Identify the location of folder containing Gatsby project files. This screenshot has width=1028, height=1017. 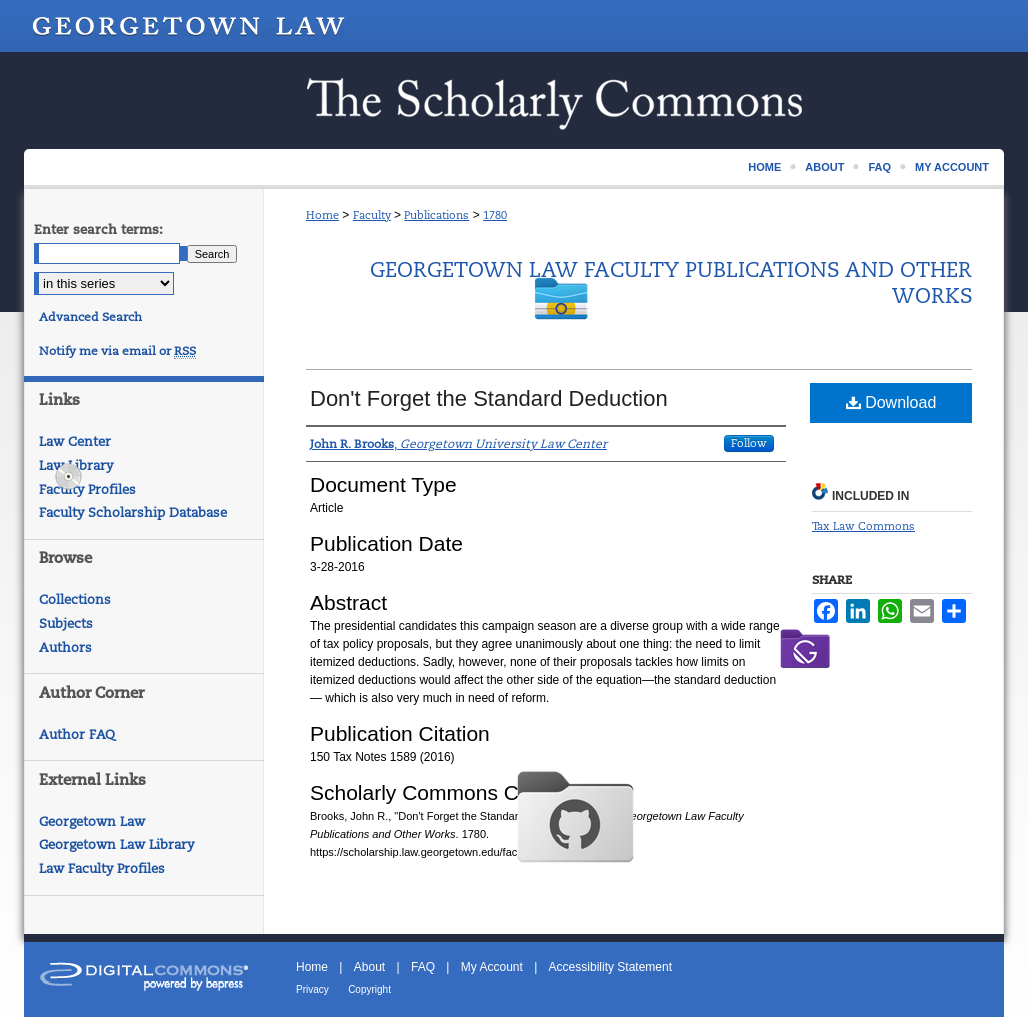
(805, 650).